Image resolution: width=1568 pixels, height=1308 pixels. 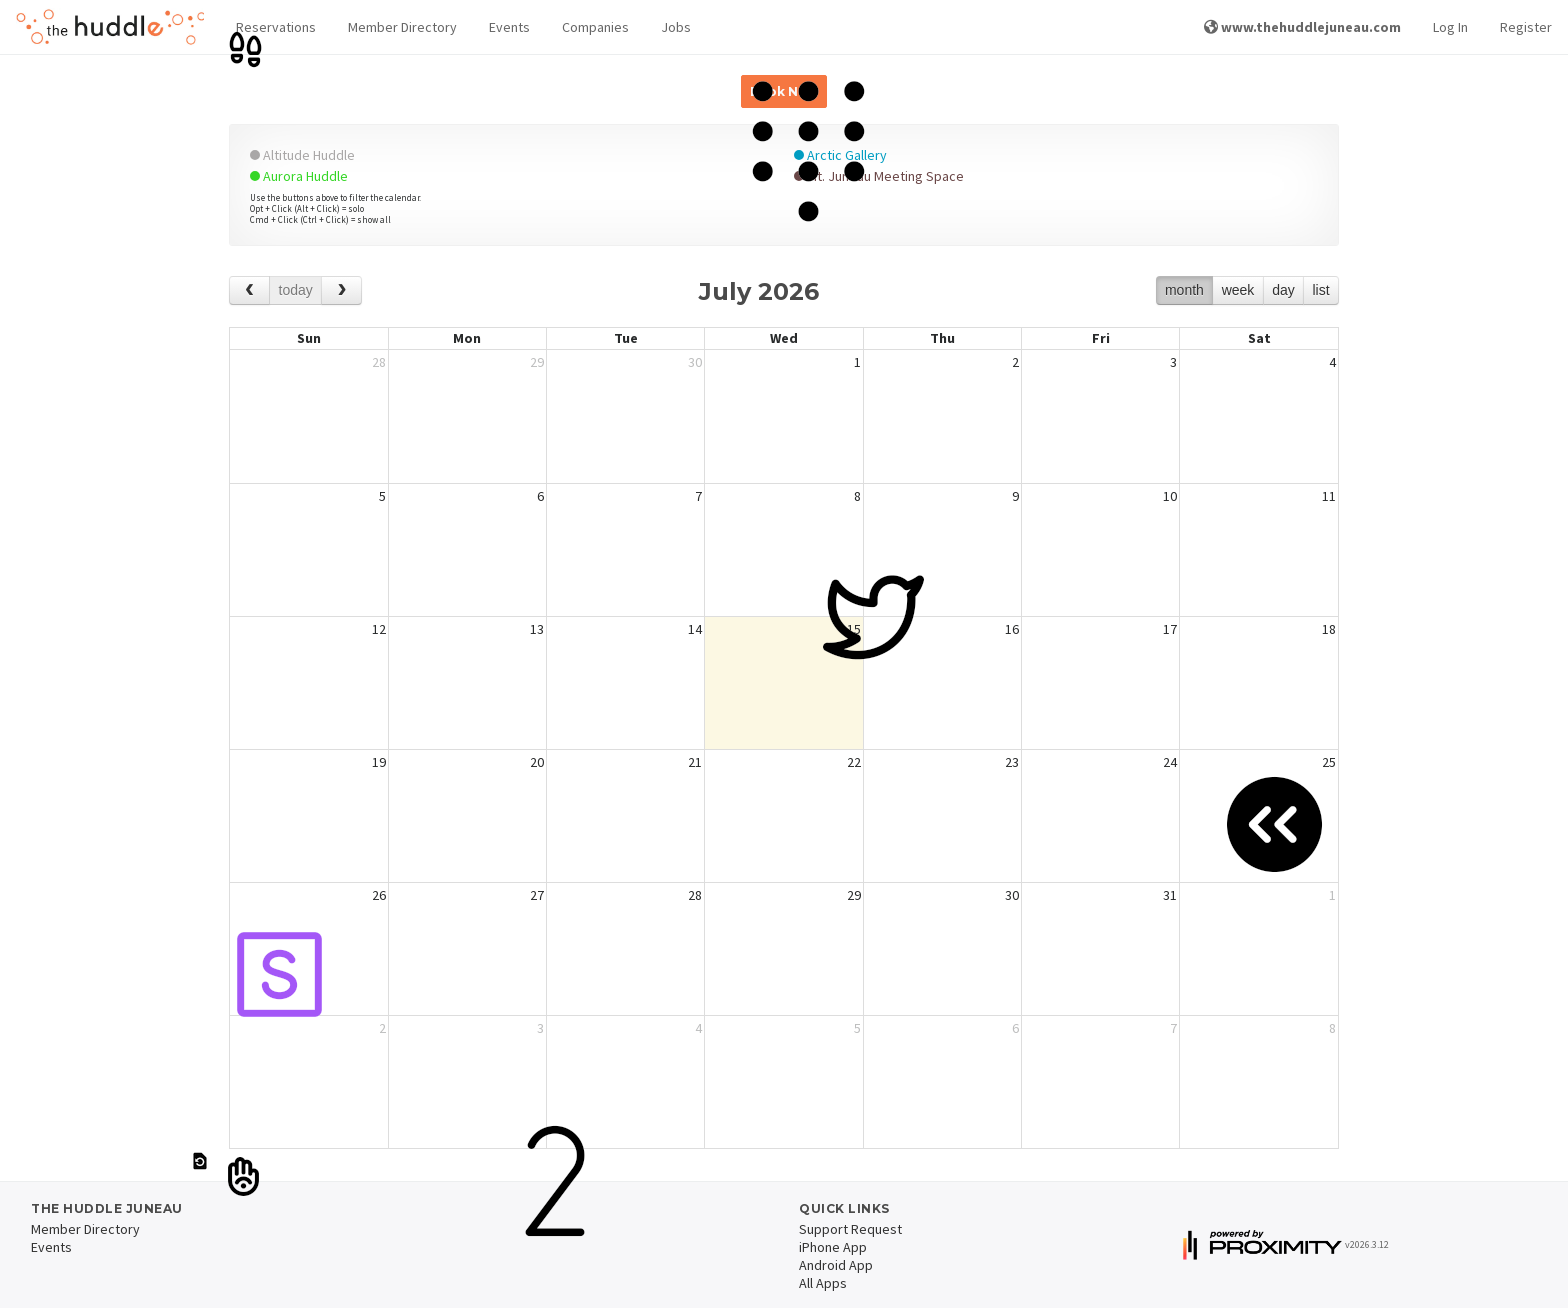 What do you see at coordinates (555, 1181) in the screenshot?
I see `indicates step two in a multi-step process` at bounding box center [555, 1181].